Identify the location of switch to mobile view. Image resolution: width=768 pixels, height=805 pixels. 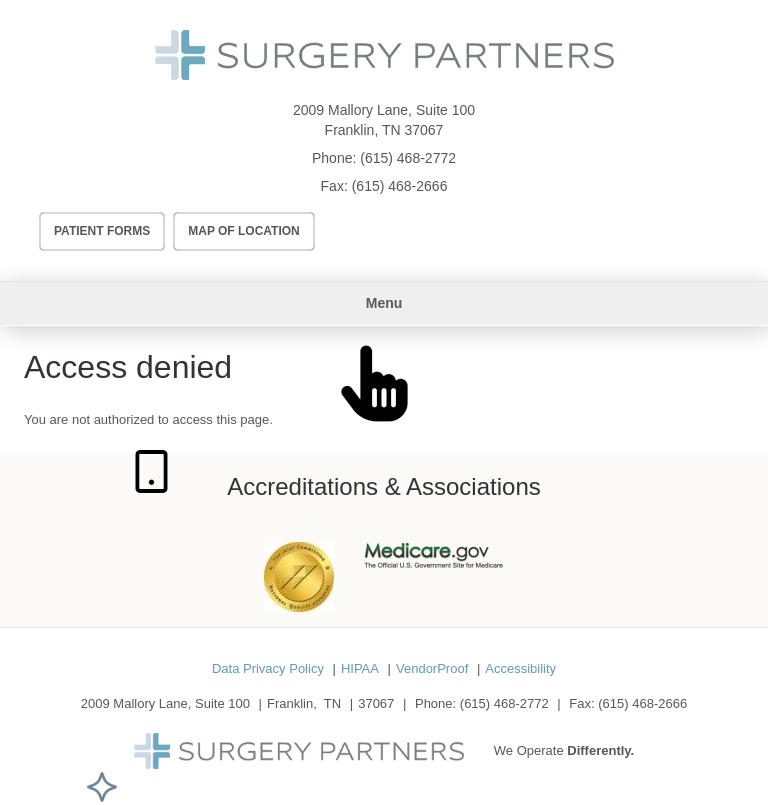
(151, 471).